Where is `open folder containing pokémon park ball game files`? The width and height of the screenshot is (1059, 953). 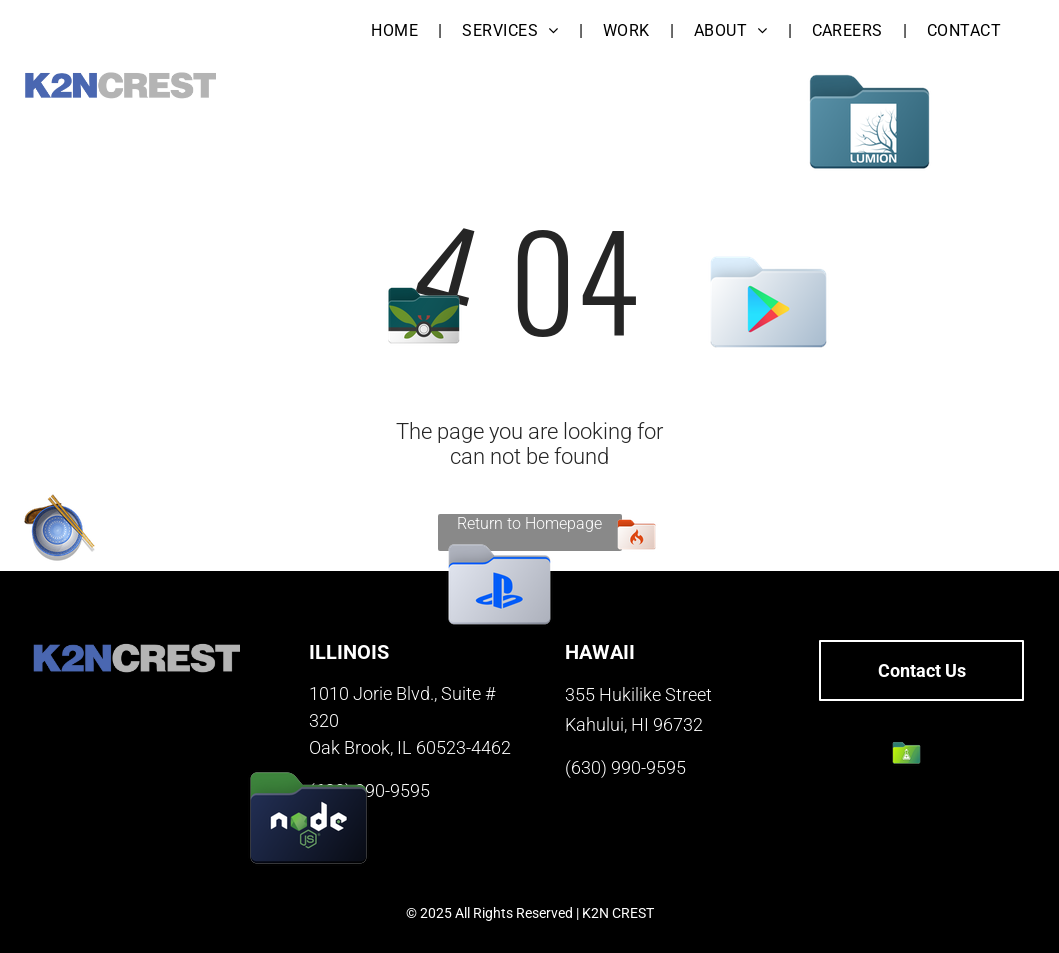
open folder containing pokémon park ball game files is located at coordinates (423, 317).